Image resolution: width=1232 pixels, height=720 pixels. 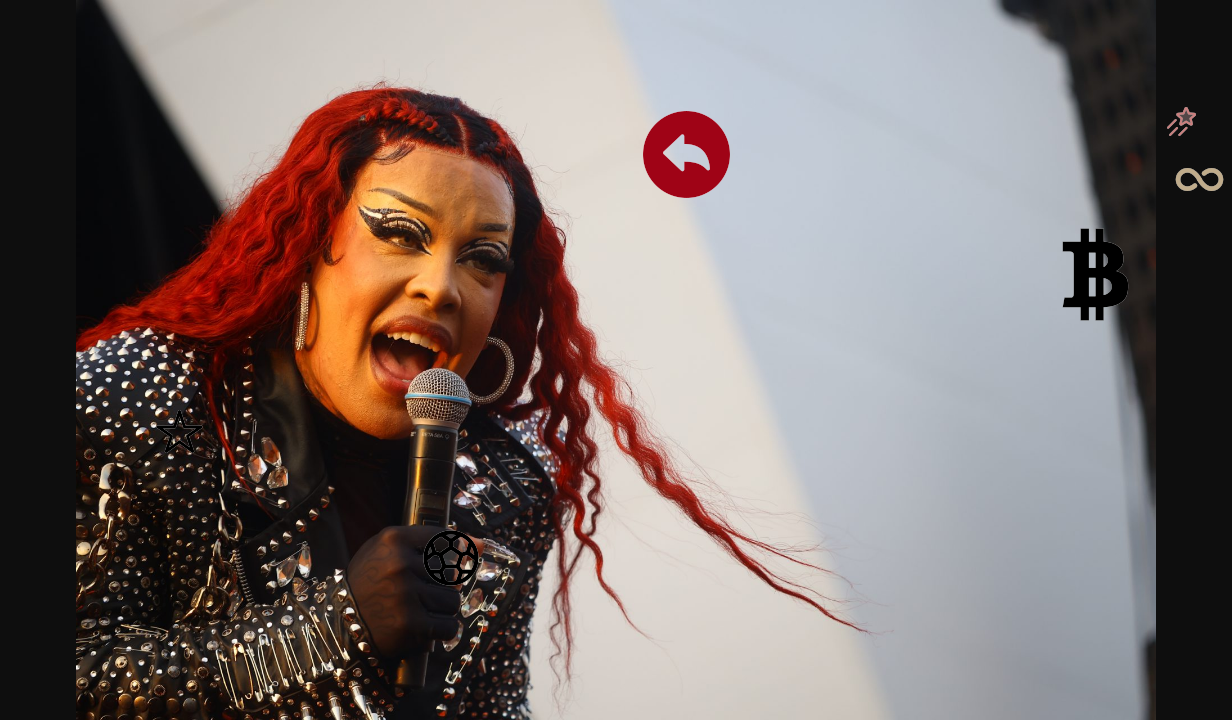 What do you see at coordinates (451, 558) in the screenshot?
I see `access sports or soccer-related content` at bounding box center [451, 558].